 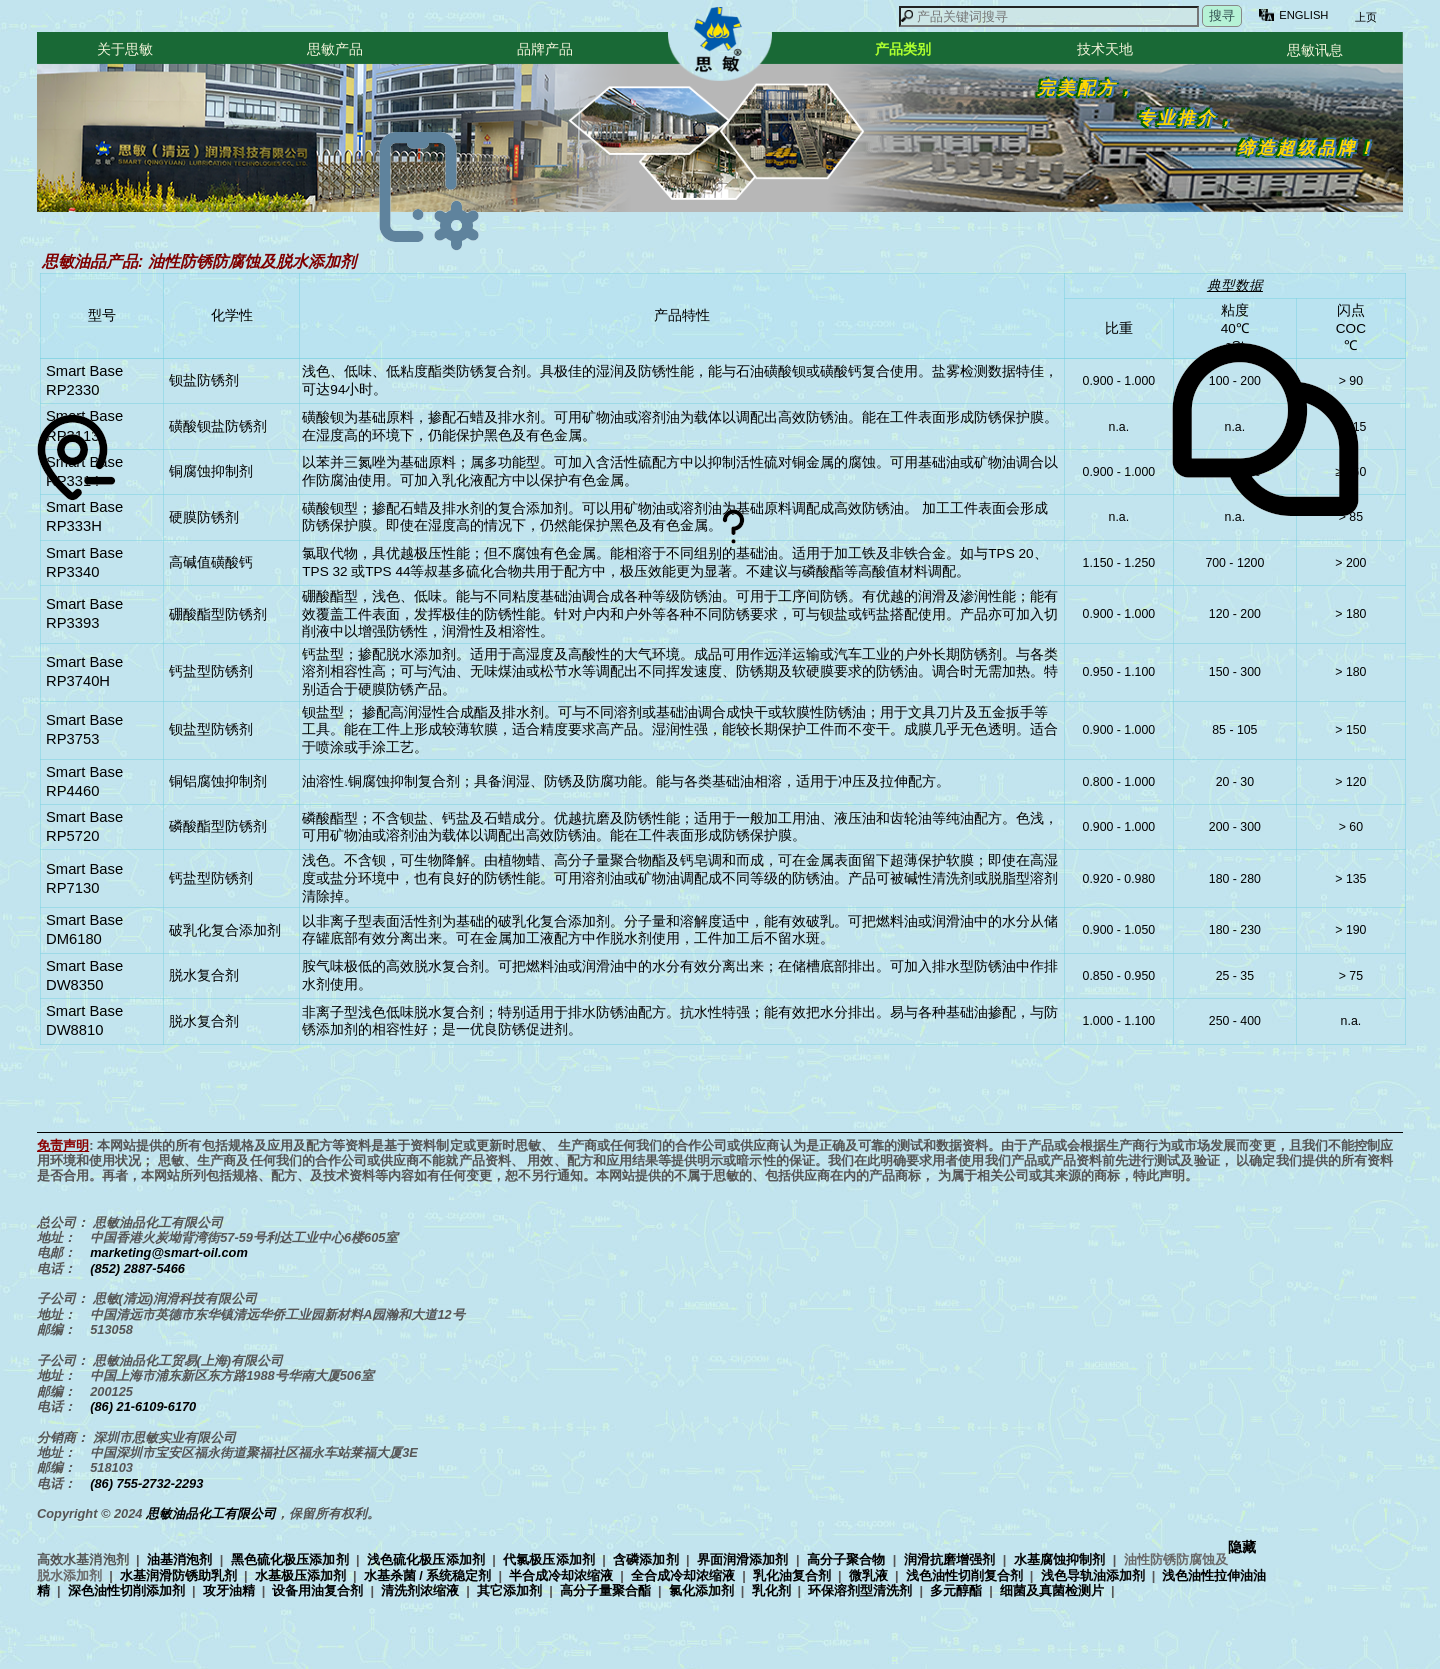 I want to click on open chat or messaging, so click(x=1265, y=429).